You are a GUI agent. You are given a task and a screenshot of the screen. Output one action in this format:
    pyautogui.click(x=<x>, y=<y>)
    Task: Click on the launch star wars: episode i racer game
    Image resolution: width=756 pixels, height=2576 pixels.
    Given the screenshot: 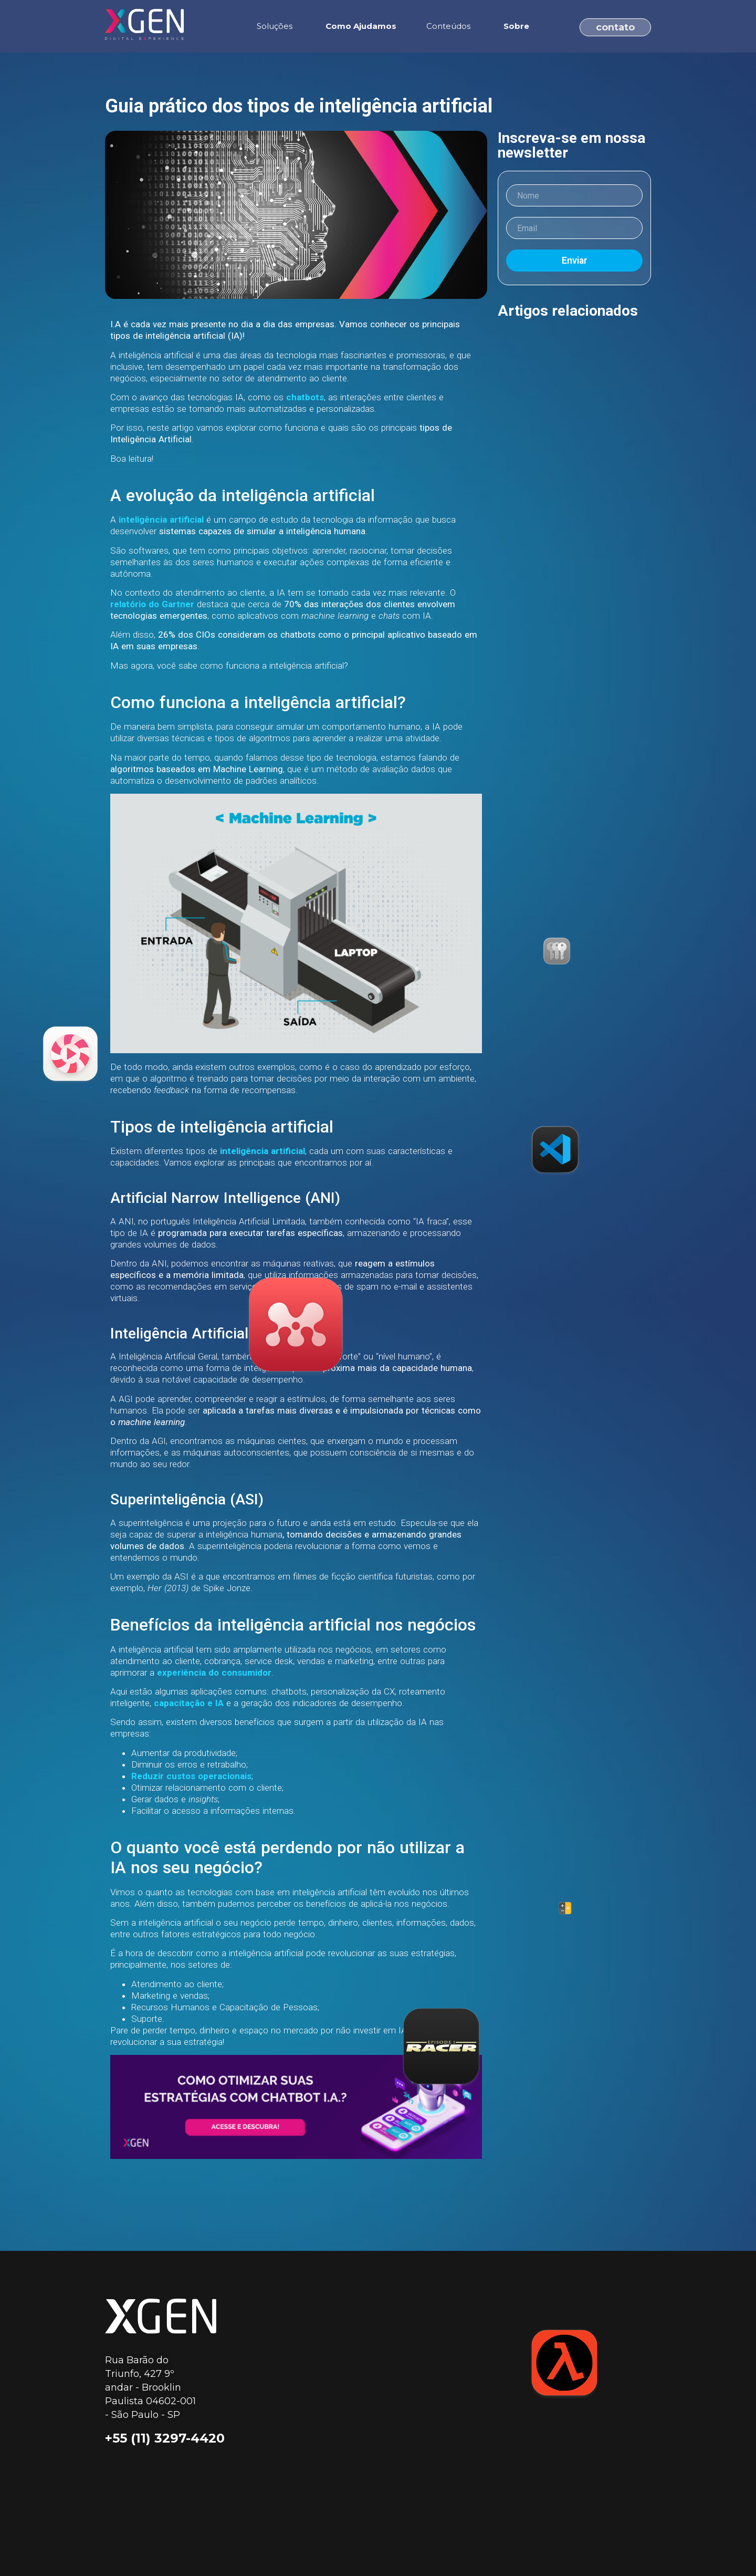 What is the action you would take?
    pyautogui.click(x=441, y=2046)
    